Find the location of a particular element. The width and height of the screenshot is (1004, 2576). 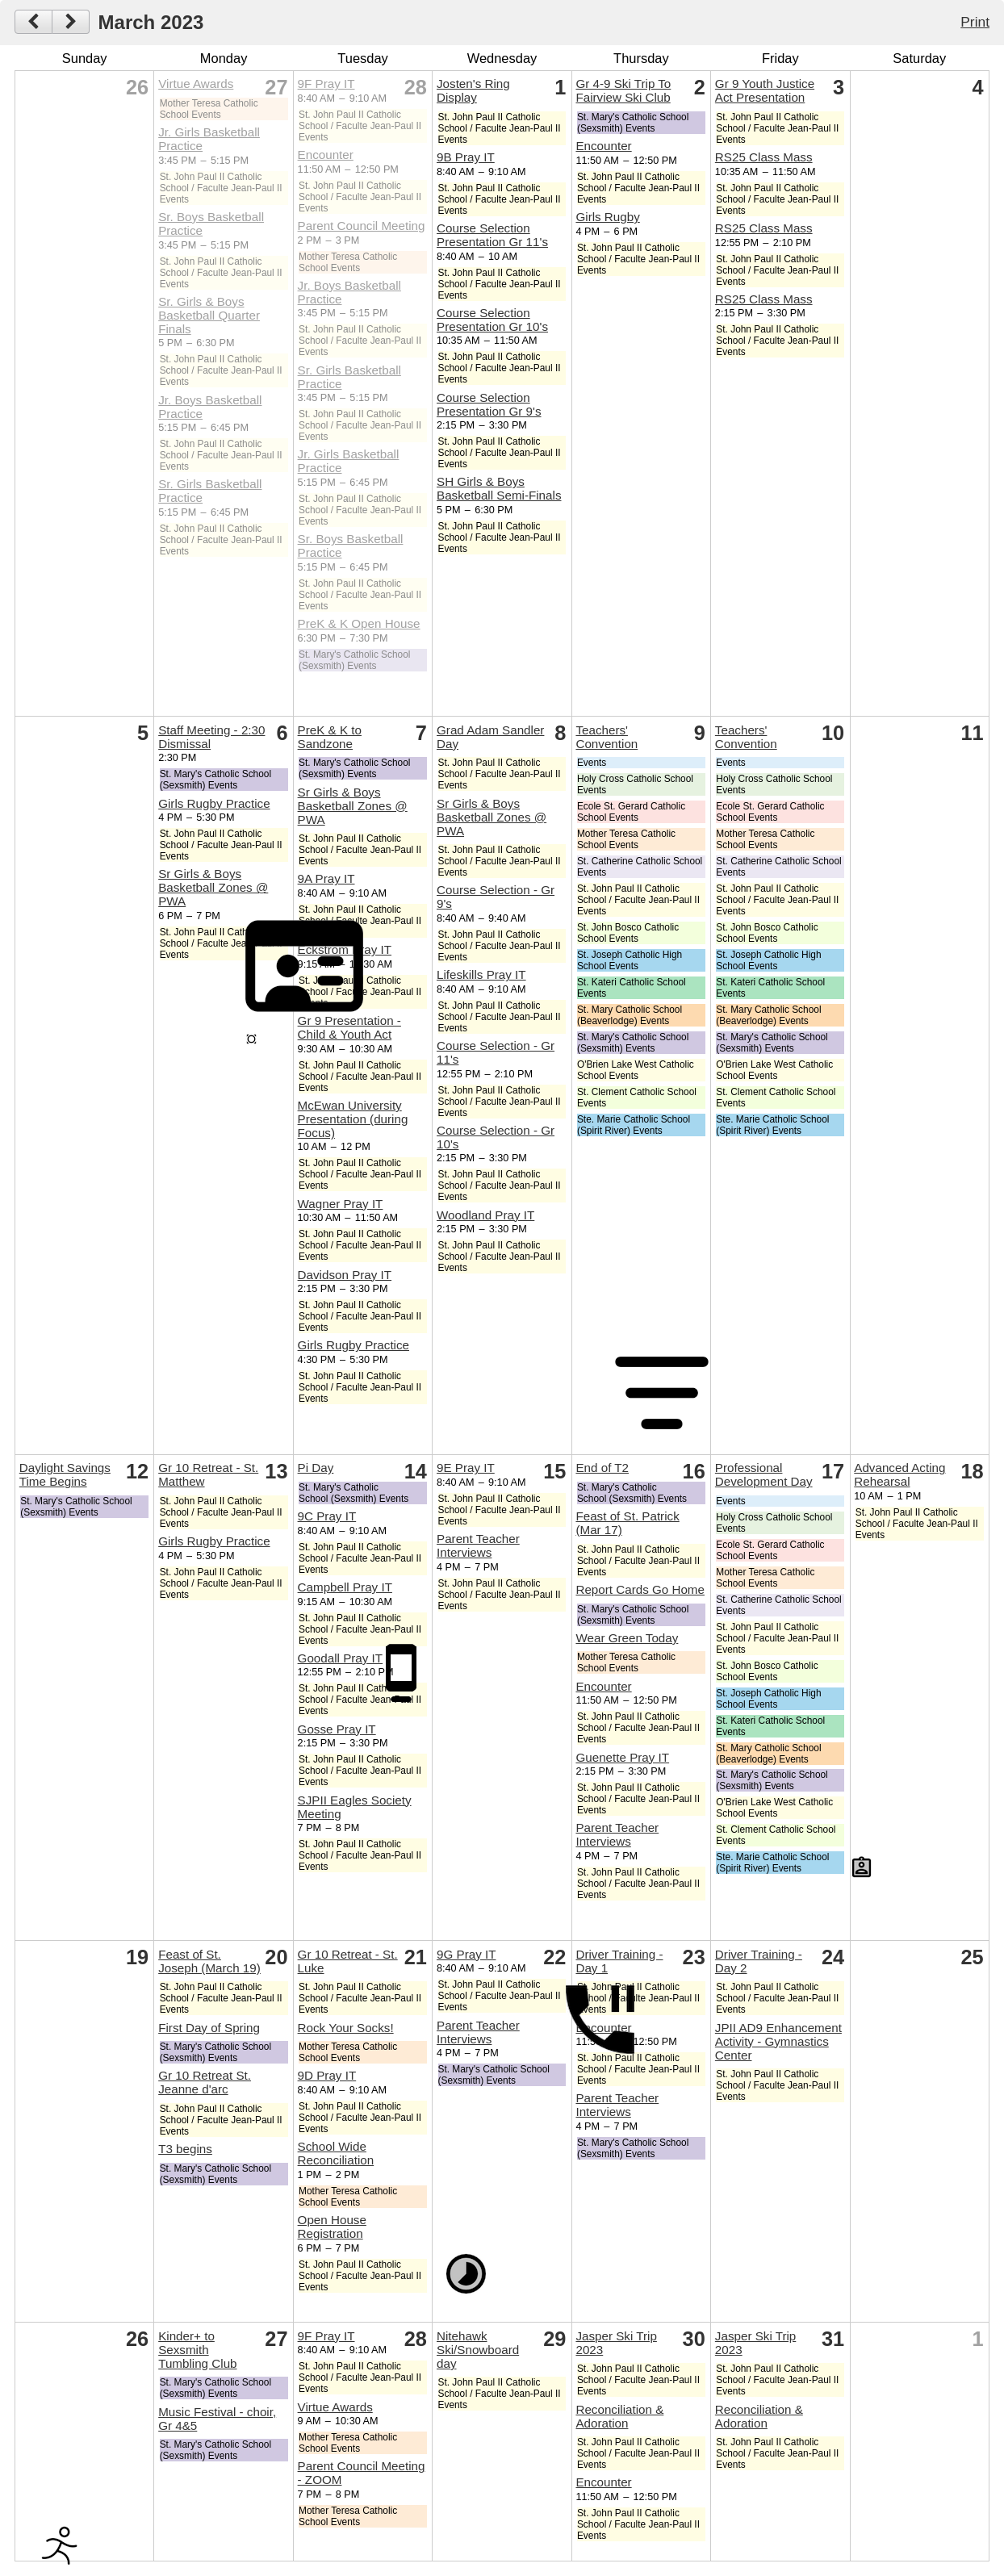

access timelapse camera mode is located at coordinates (466, 2273).